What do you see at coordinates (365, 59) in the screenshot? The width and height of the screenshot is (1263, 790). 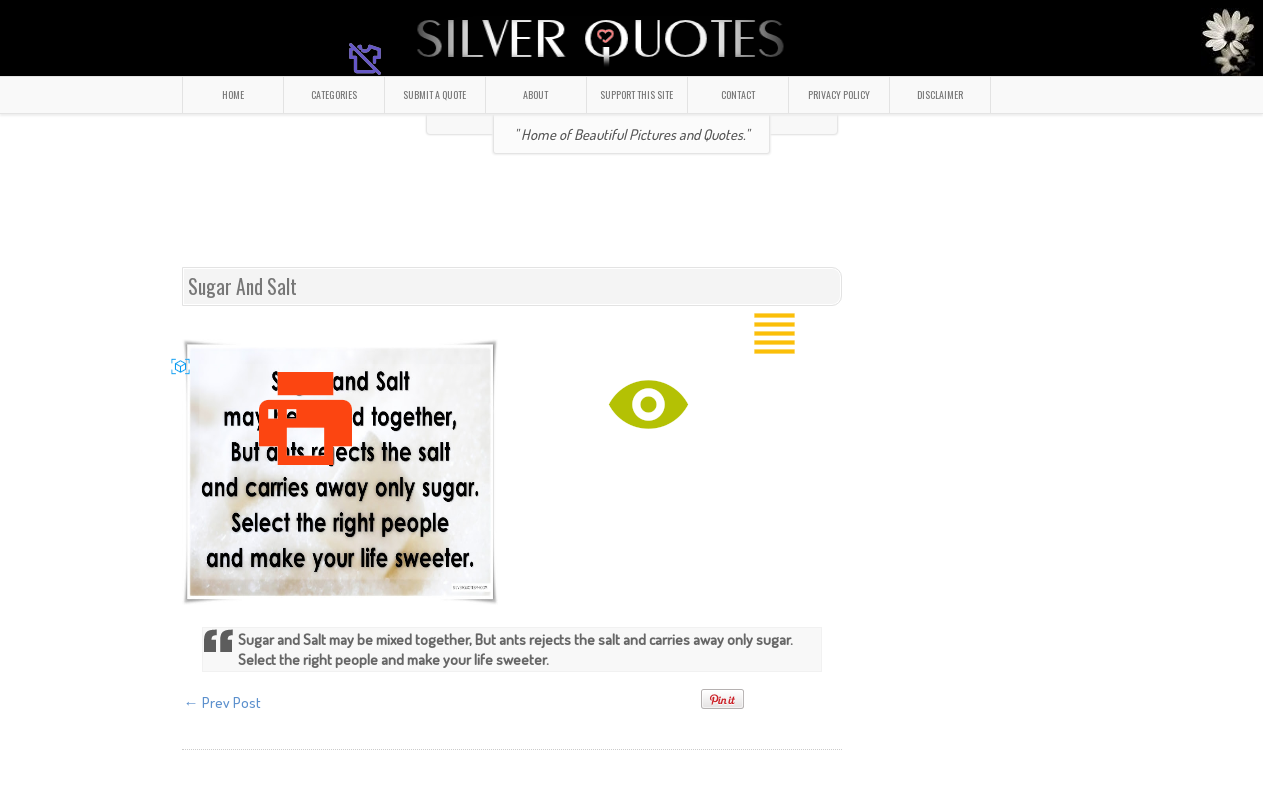 I see `clothing item unavailable or out of stock` at bounding box center [365, 59].